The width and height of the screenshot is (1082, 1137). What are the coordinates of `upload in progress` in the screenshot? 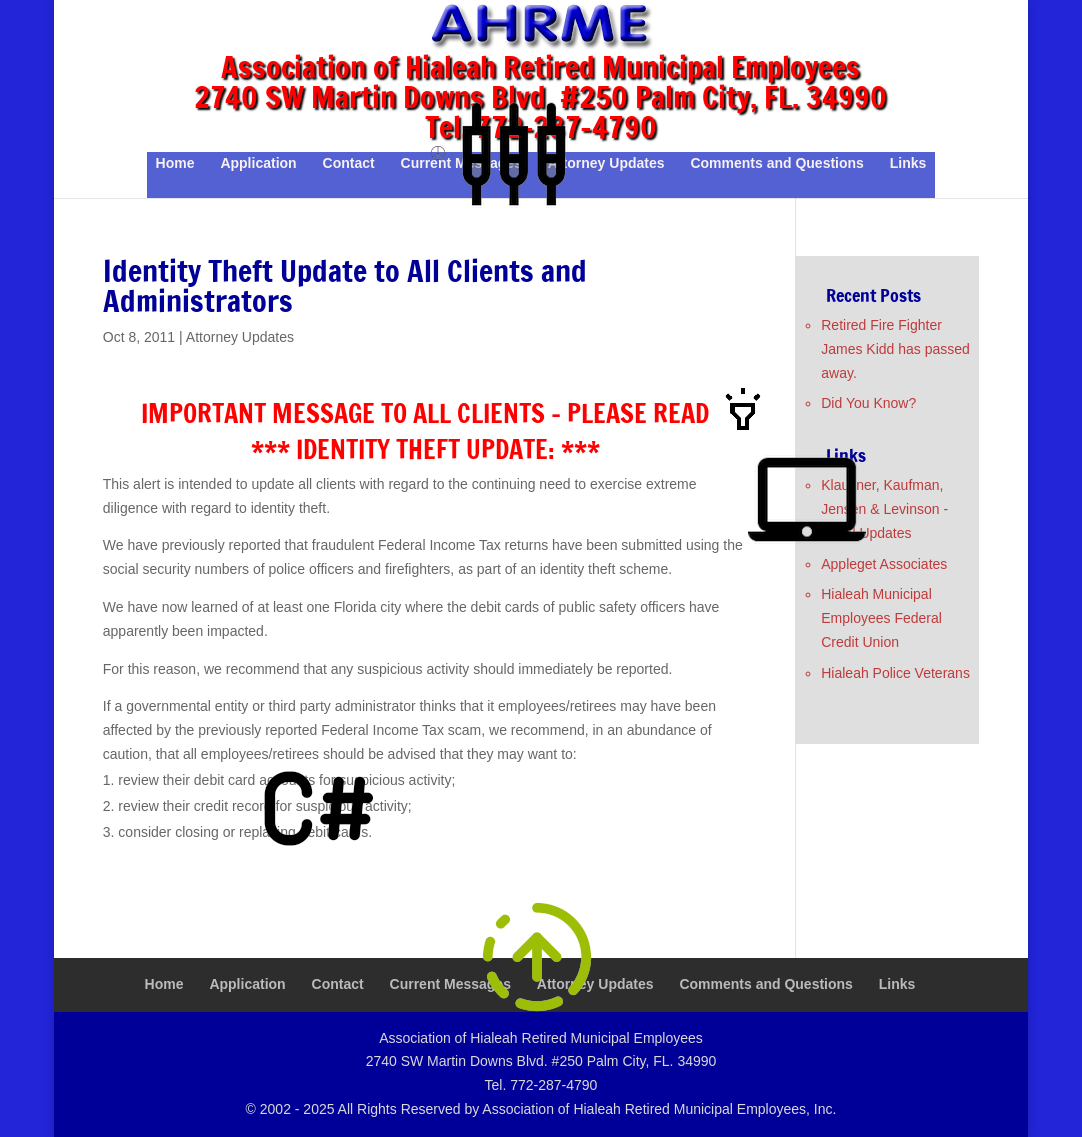 It's located at (537, 957).